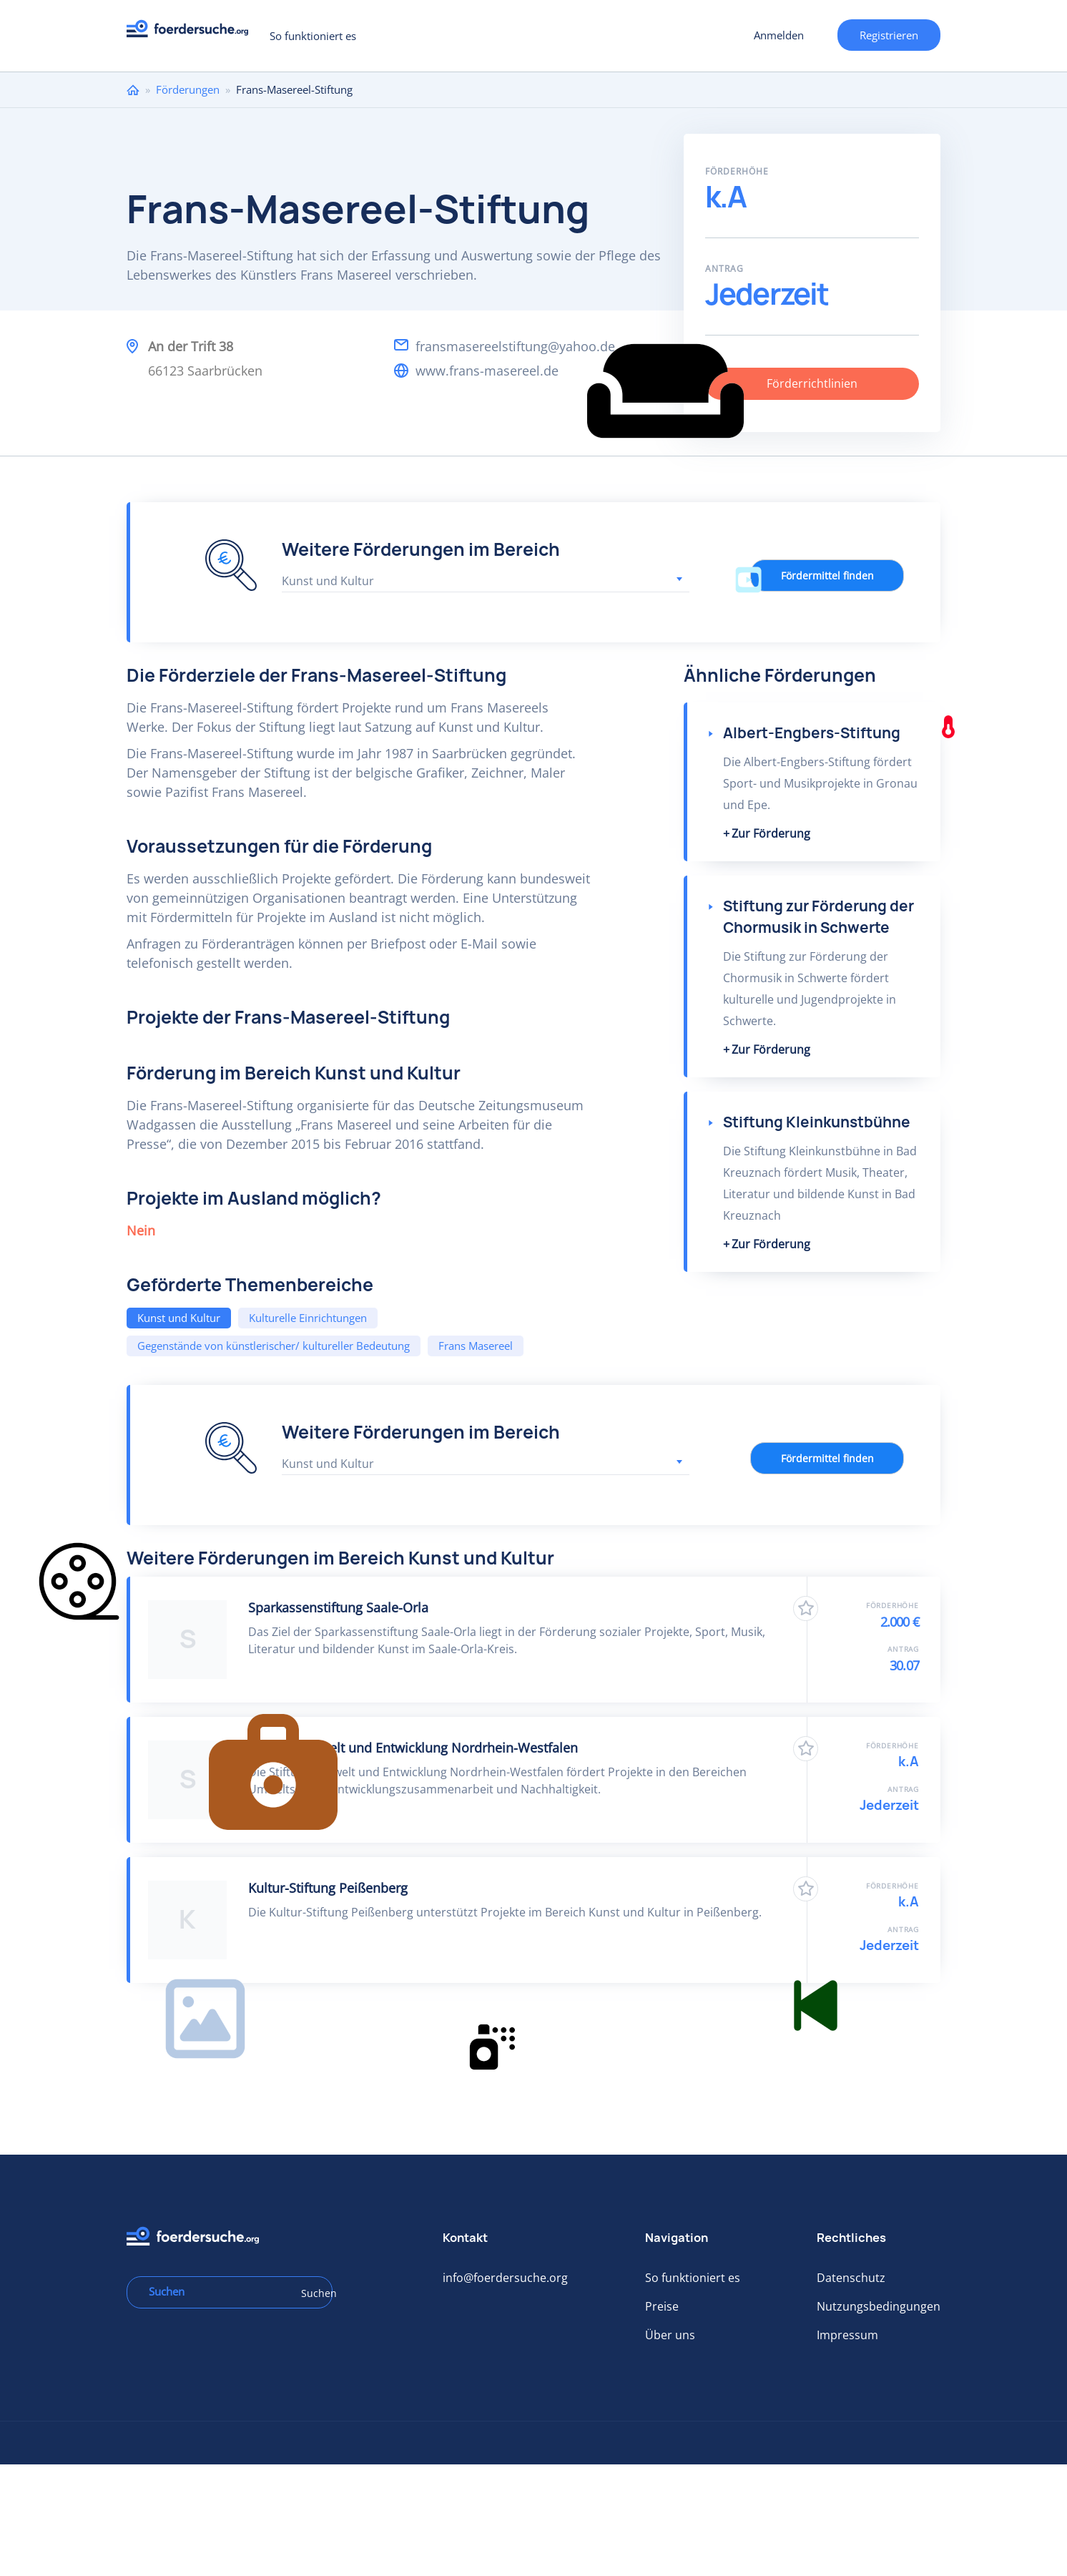  What do you see at coordinates (489, 2047) in the screenshot?
I see `access spray or paint tools` at bounding box center [489, 2047].